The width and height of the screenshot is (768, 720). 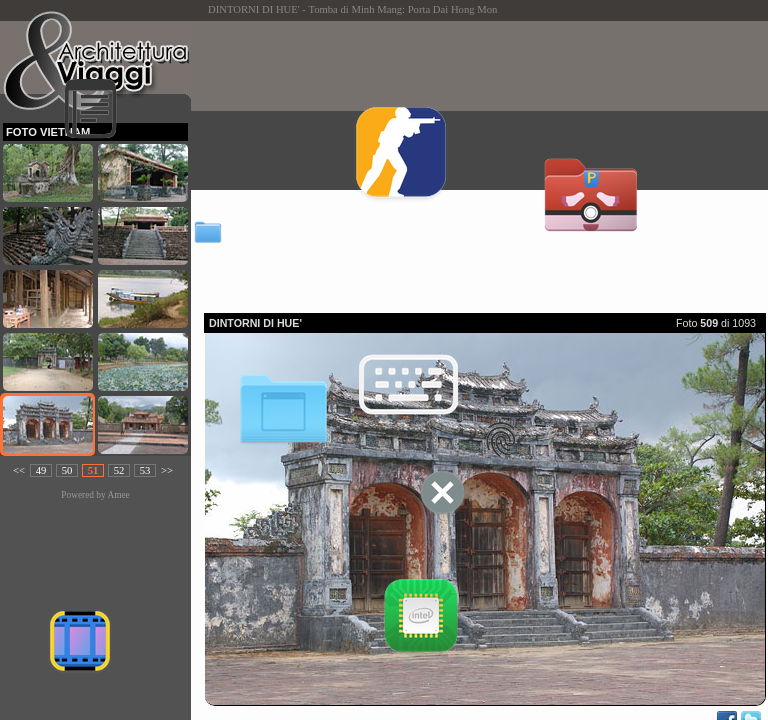 What do you see at coordinates (421, 617) in the screenshot?
I see `firmware file or system software package` at bounding box center [421, 617].